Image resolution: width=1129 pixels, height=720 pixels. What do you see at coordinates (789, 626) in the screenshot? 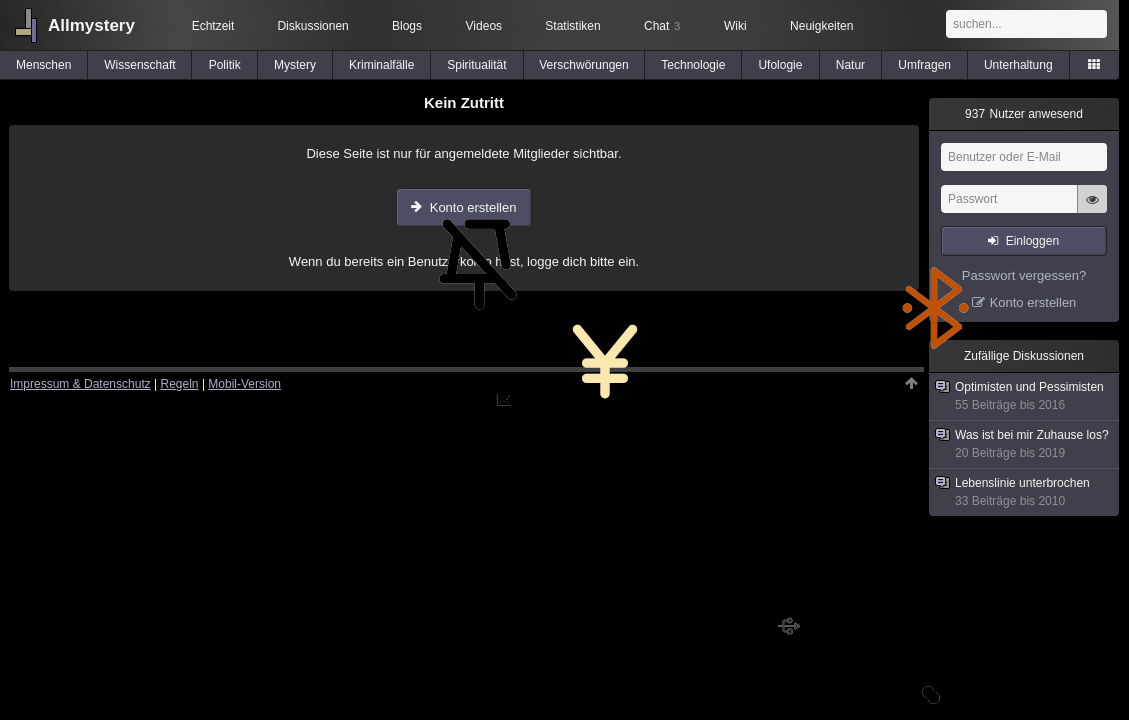
I see `connect a usb device` at bounding box center [789, 626].